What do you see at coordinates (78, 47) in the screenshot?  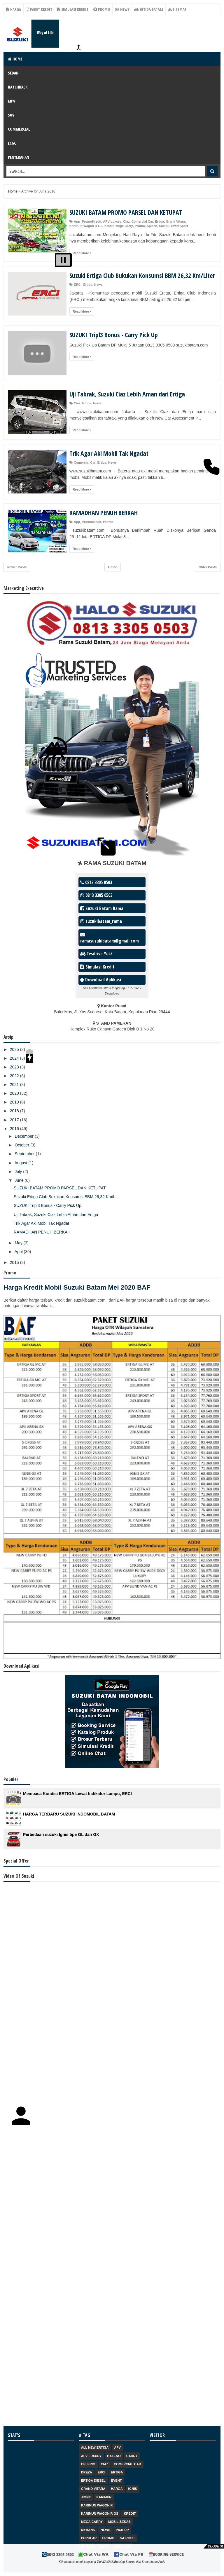 I see `merge branches or items together` at bounding box center [78, 47].